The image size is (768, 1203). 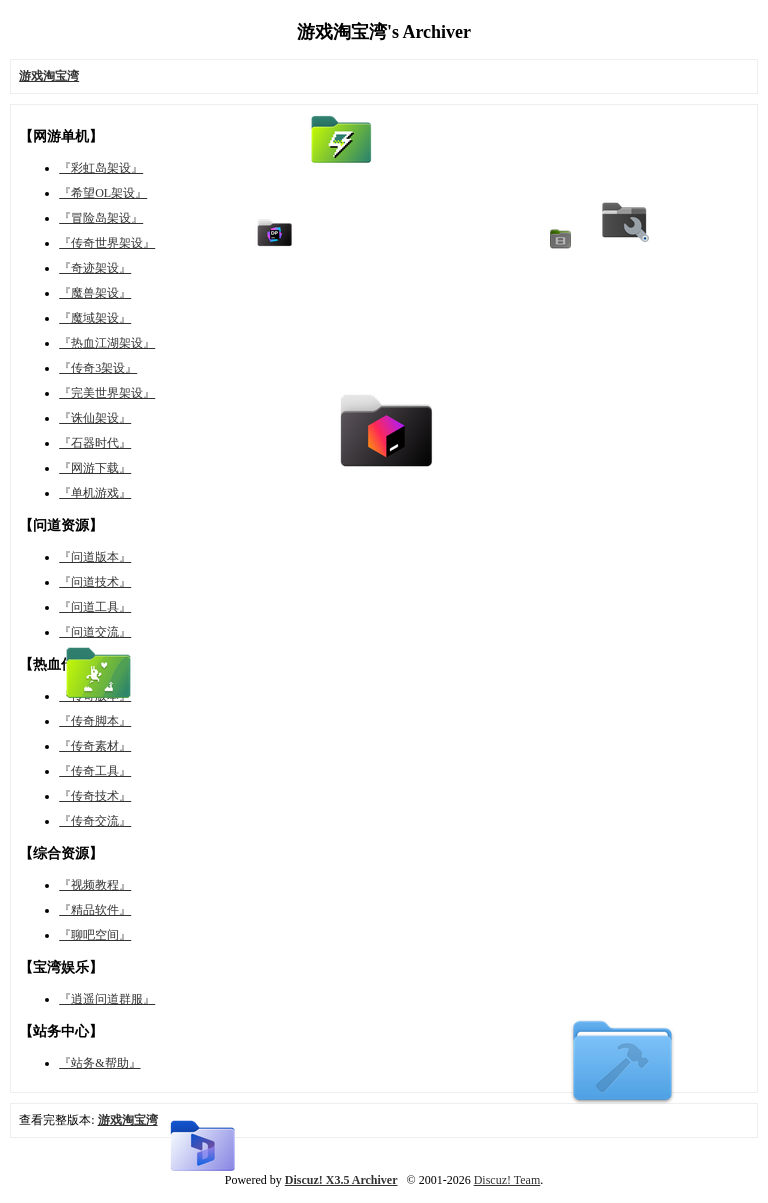 I want to click on open microsoft dynamics 365 for phones folder, so click(x=202, y=1147).